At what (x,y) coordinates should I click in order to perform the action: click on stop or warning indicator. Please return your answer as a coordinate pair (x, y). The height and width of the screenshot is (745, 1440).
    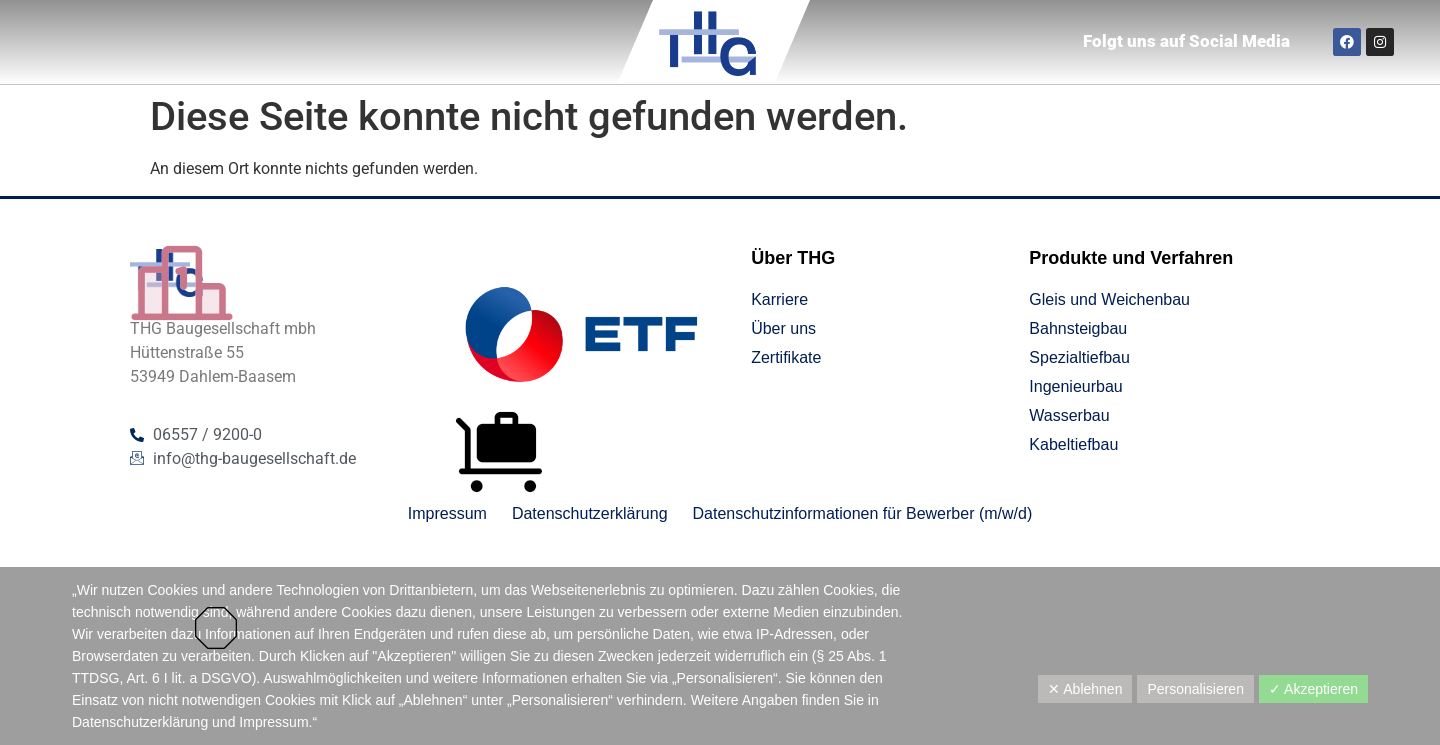
    Looking at the image, I should click on (216, 628).